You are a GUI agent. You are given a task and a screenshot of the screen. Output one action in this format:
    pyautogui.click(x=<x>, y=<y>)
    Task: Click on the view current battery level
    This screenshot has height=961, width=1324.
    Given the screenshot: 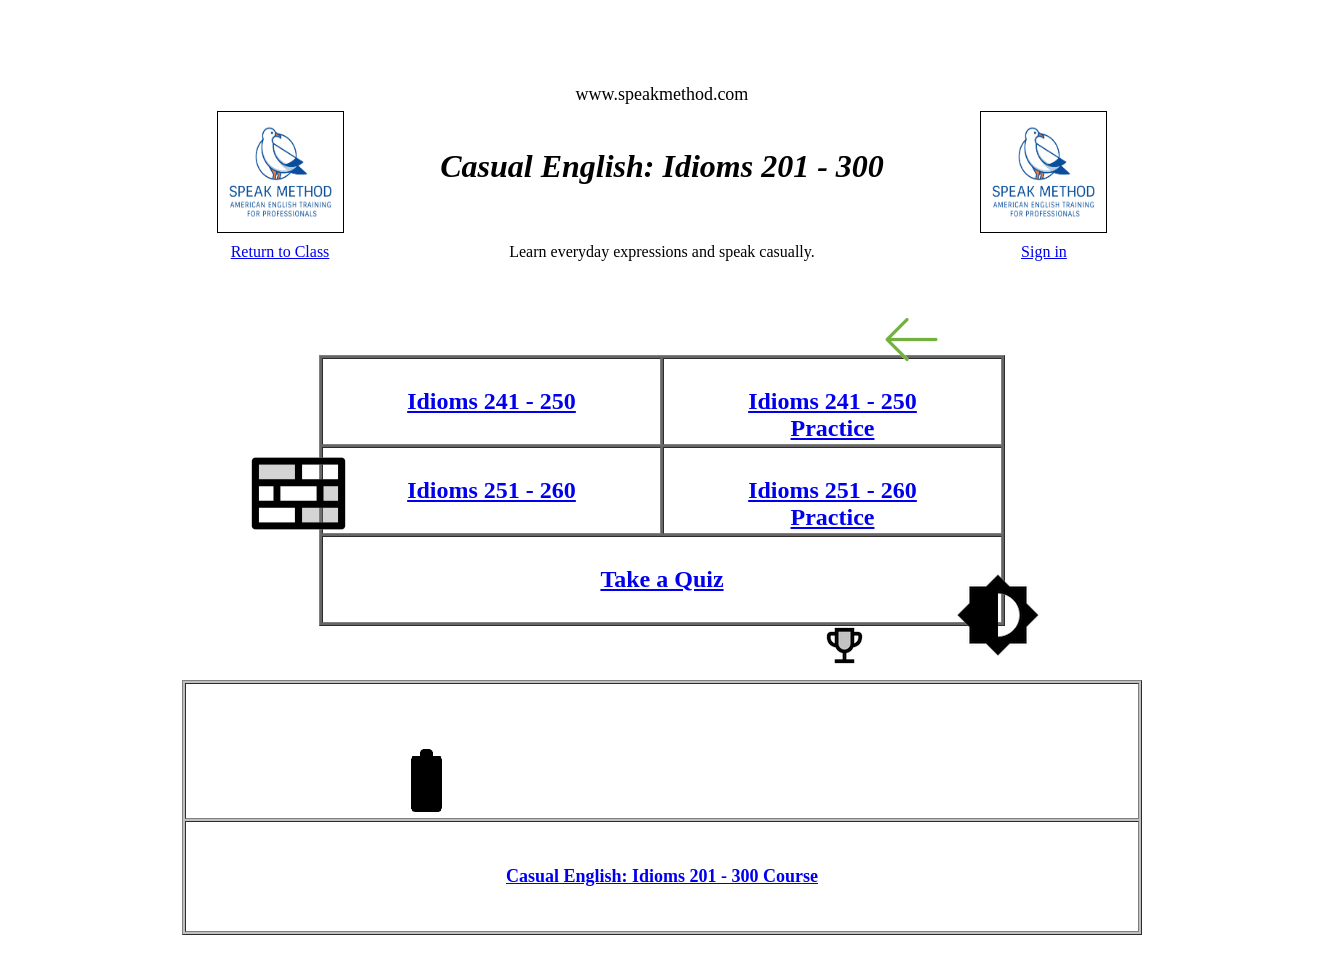 What is the action you would take?
    pyautogui.click(x=426, y=780)
    